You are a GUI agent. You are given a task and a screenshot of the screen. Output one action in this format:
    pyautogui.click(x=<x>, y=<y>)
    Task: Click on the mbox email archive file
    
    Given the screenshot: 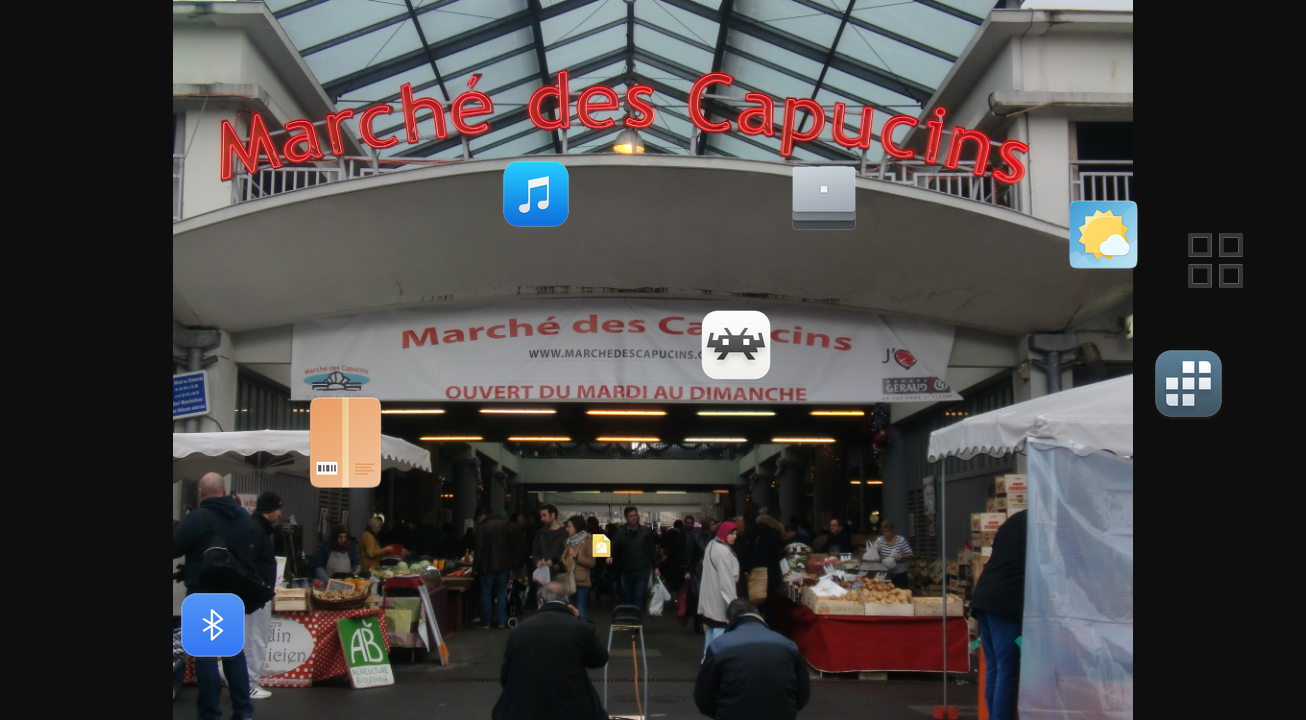 What is the action you would take?
    pyautogui.click(x=601, y=545)
    